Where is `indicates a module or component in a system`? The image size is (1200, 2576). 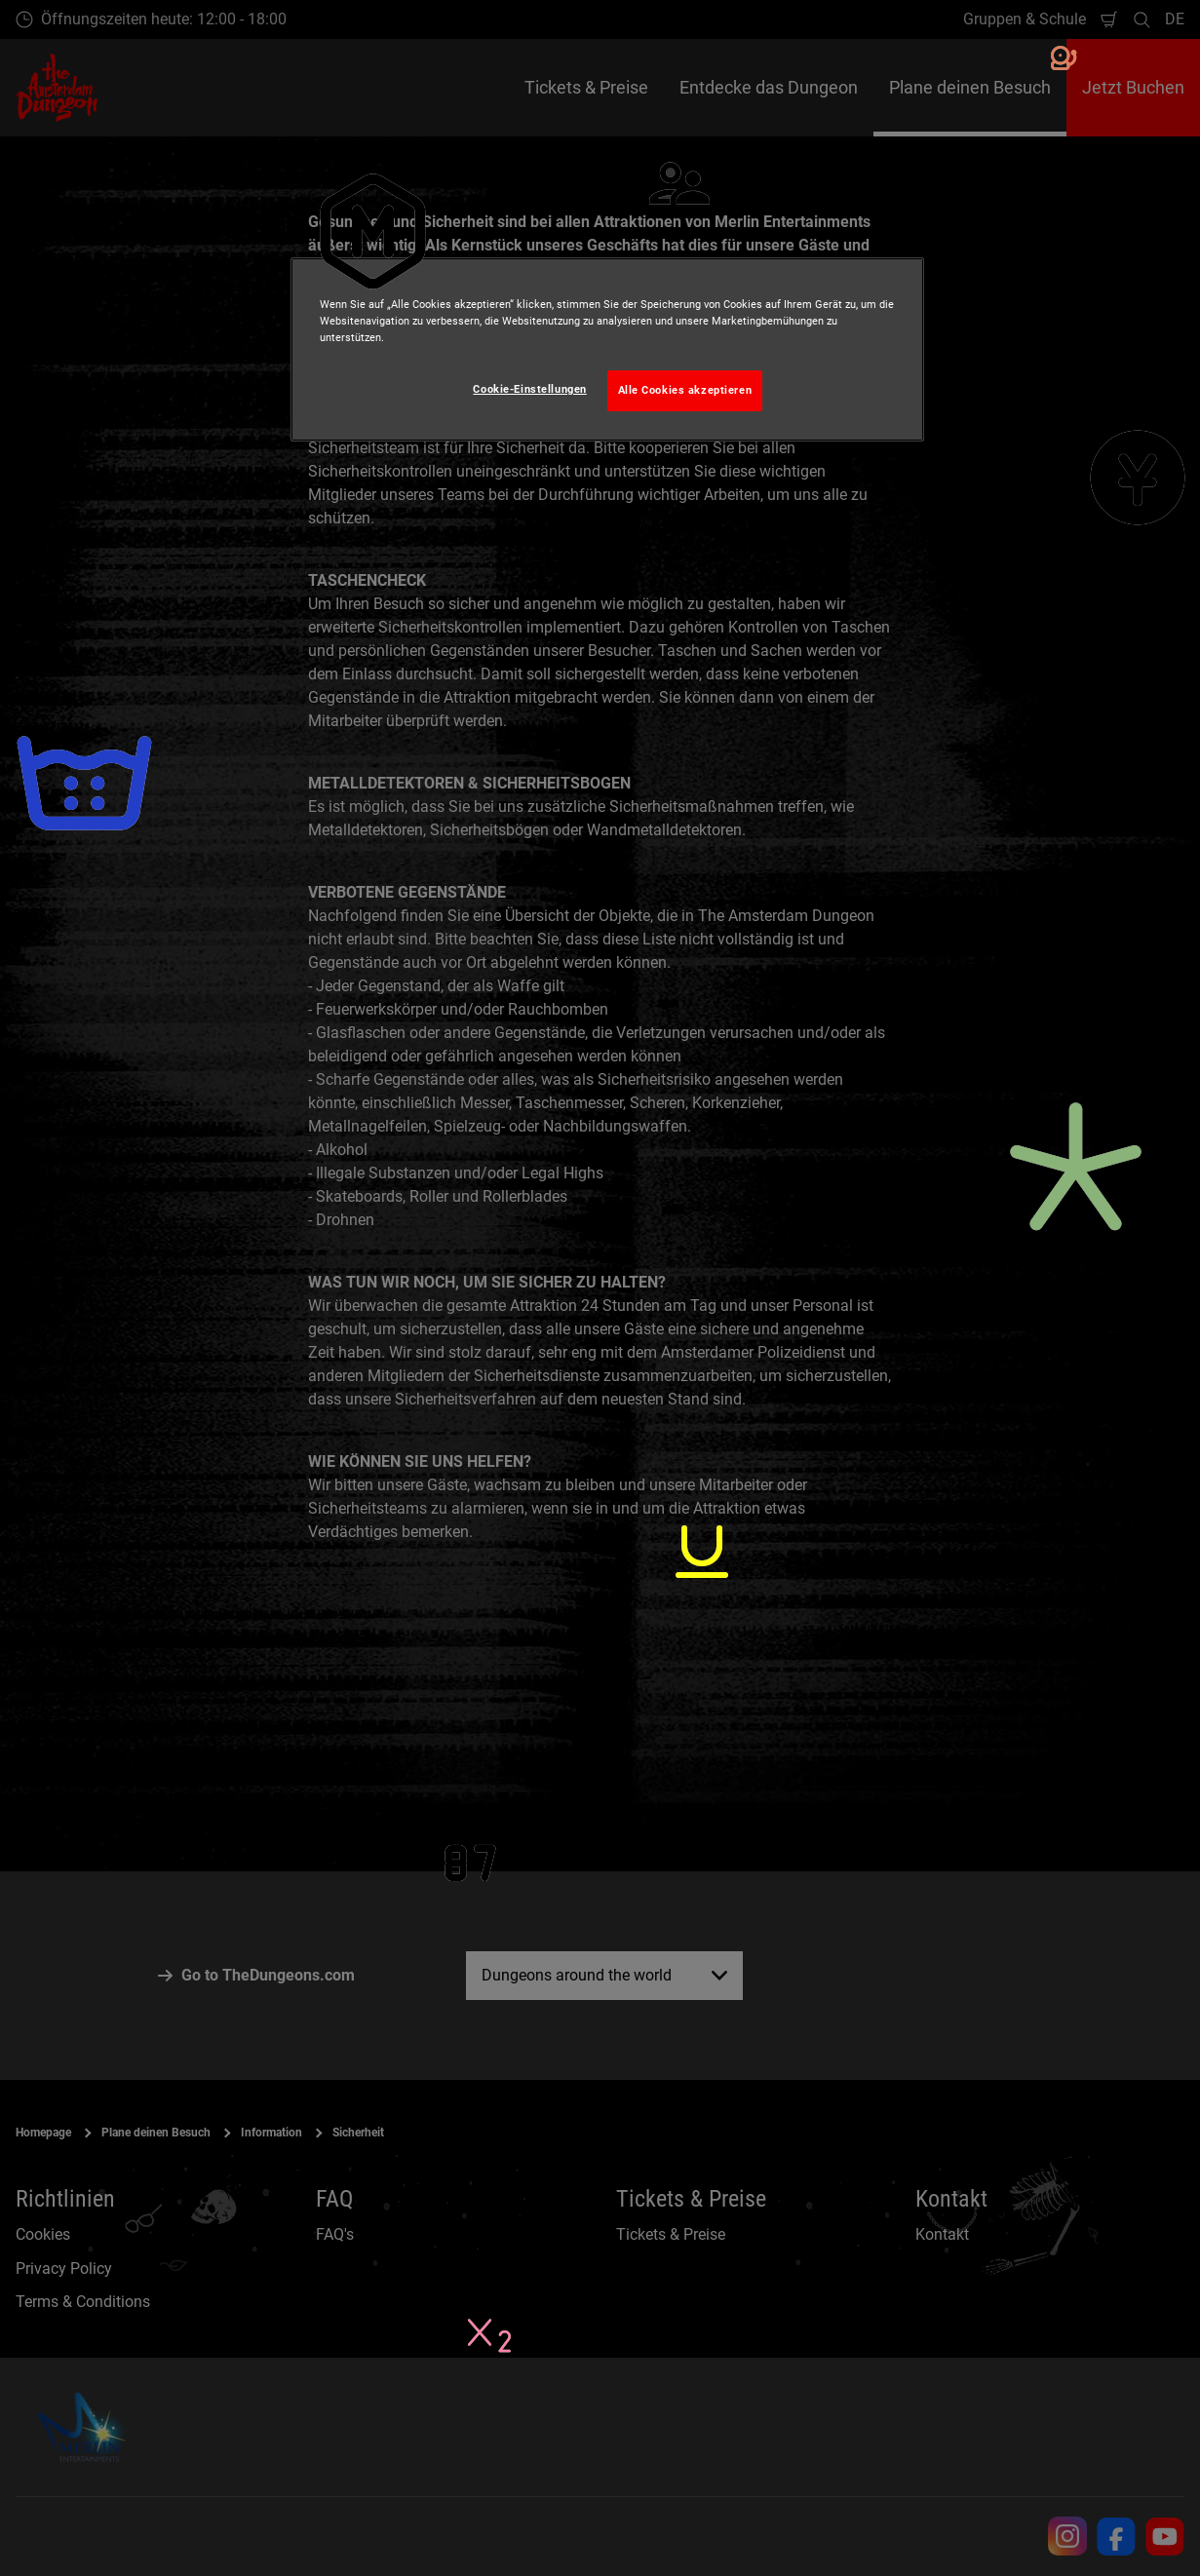
indicates a module or component in a system is located at coordinates (372, 231).